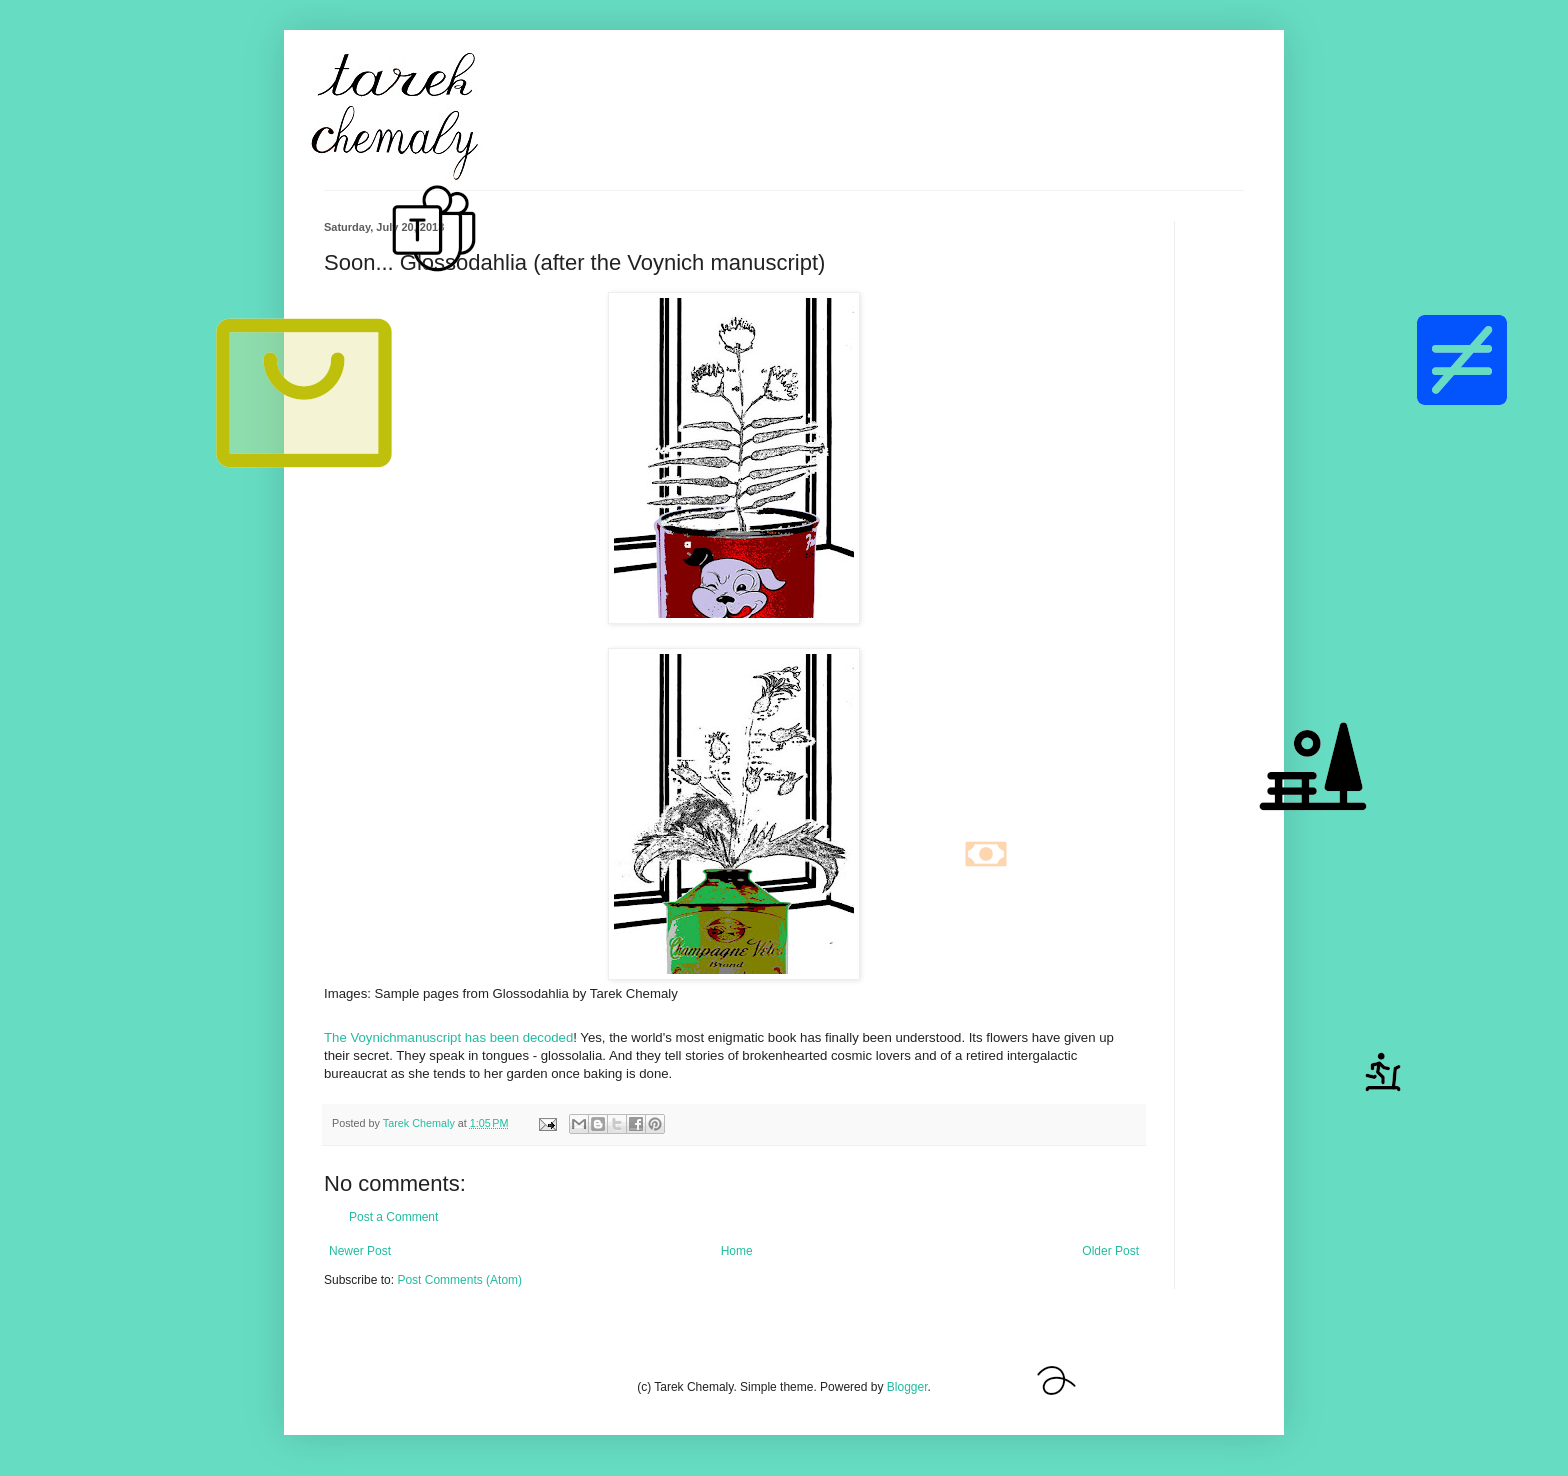 The width and height of the screenshot is (1568, 1476). Describe the element at coordinates (304, 393) in the screenshot. I see `view your shopping bag` at that location.